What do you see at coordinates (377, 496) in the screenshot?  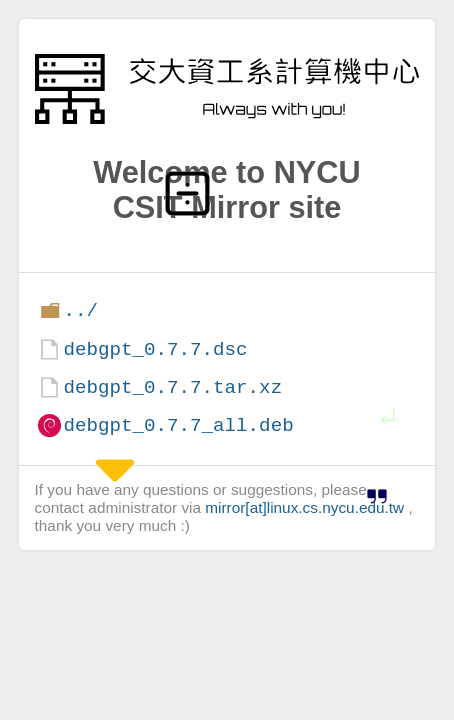 I see `view or add a quote` at bounding box center [377, 496].